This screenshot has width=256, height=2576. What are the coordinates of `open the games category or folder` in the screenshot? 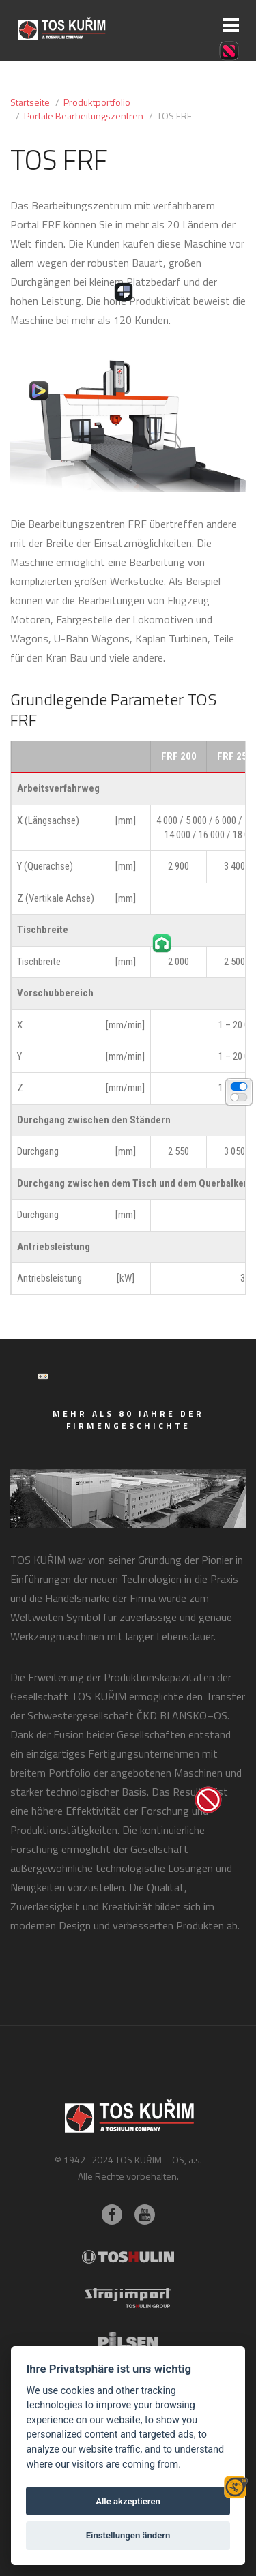 It's located at (43, 1376).